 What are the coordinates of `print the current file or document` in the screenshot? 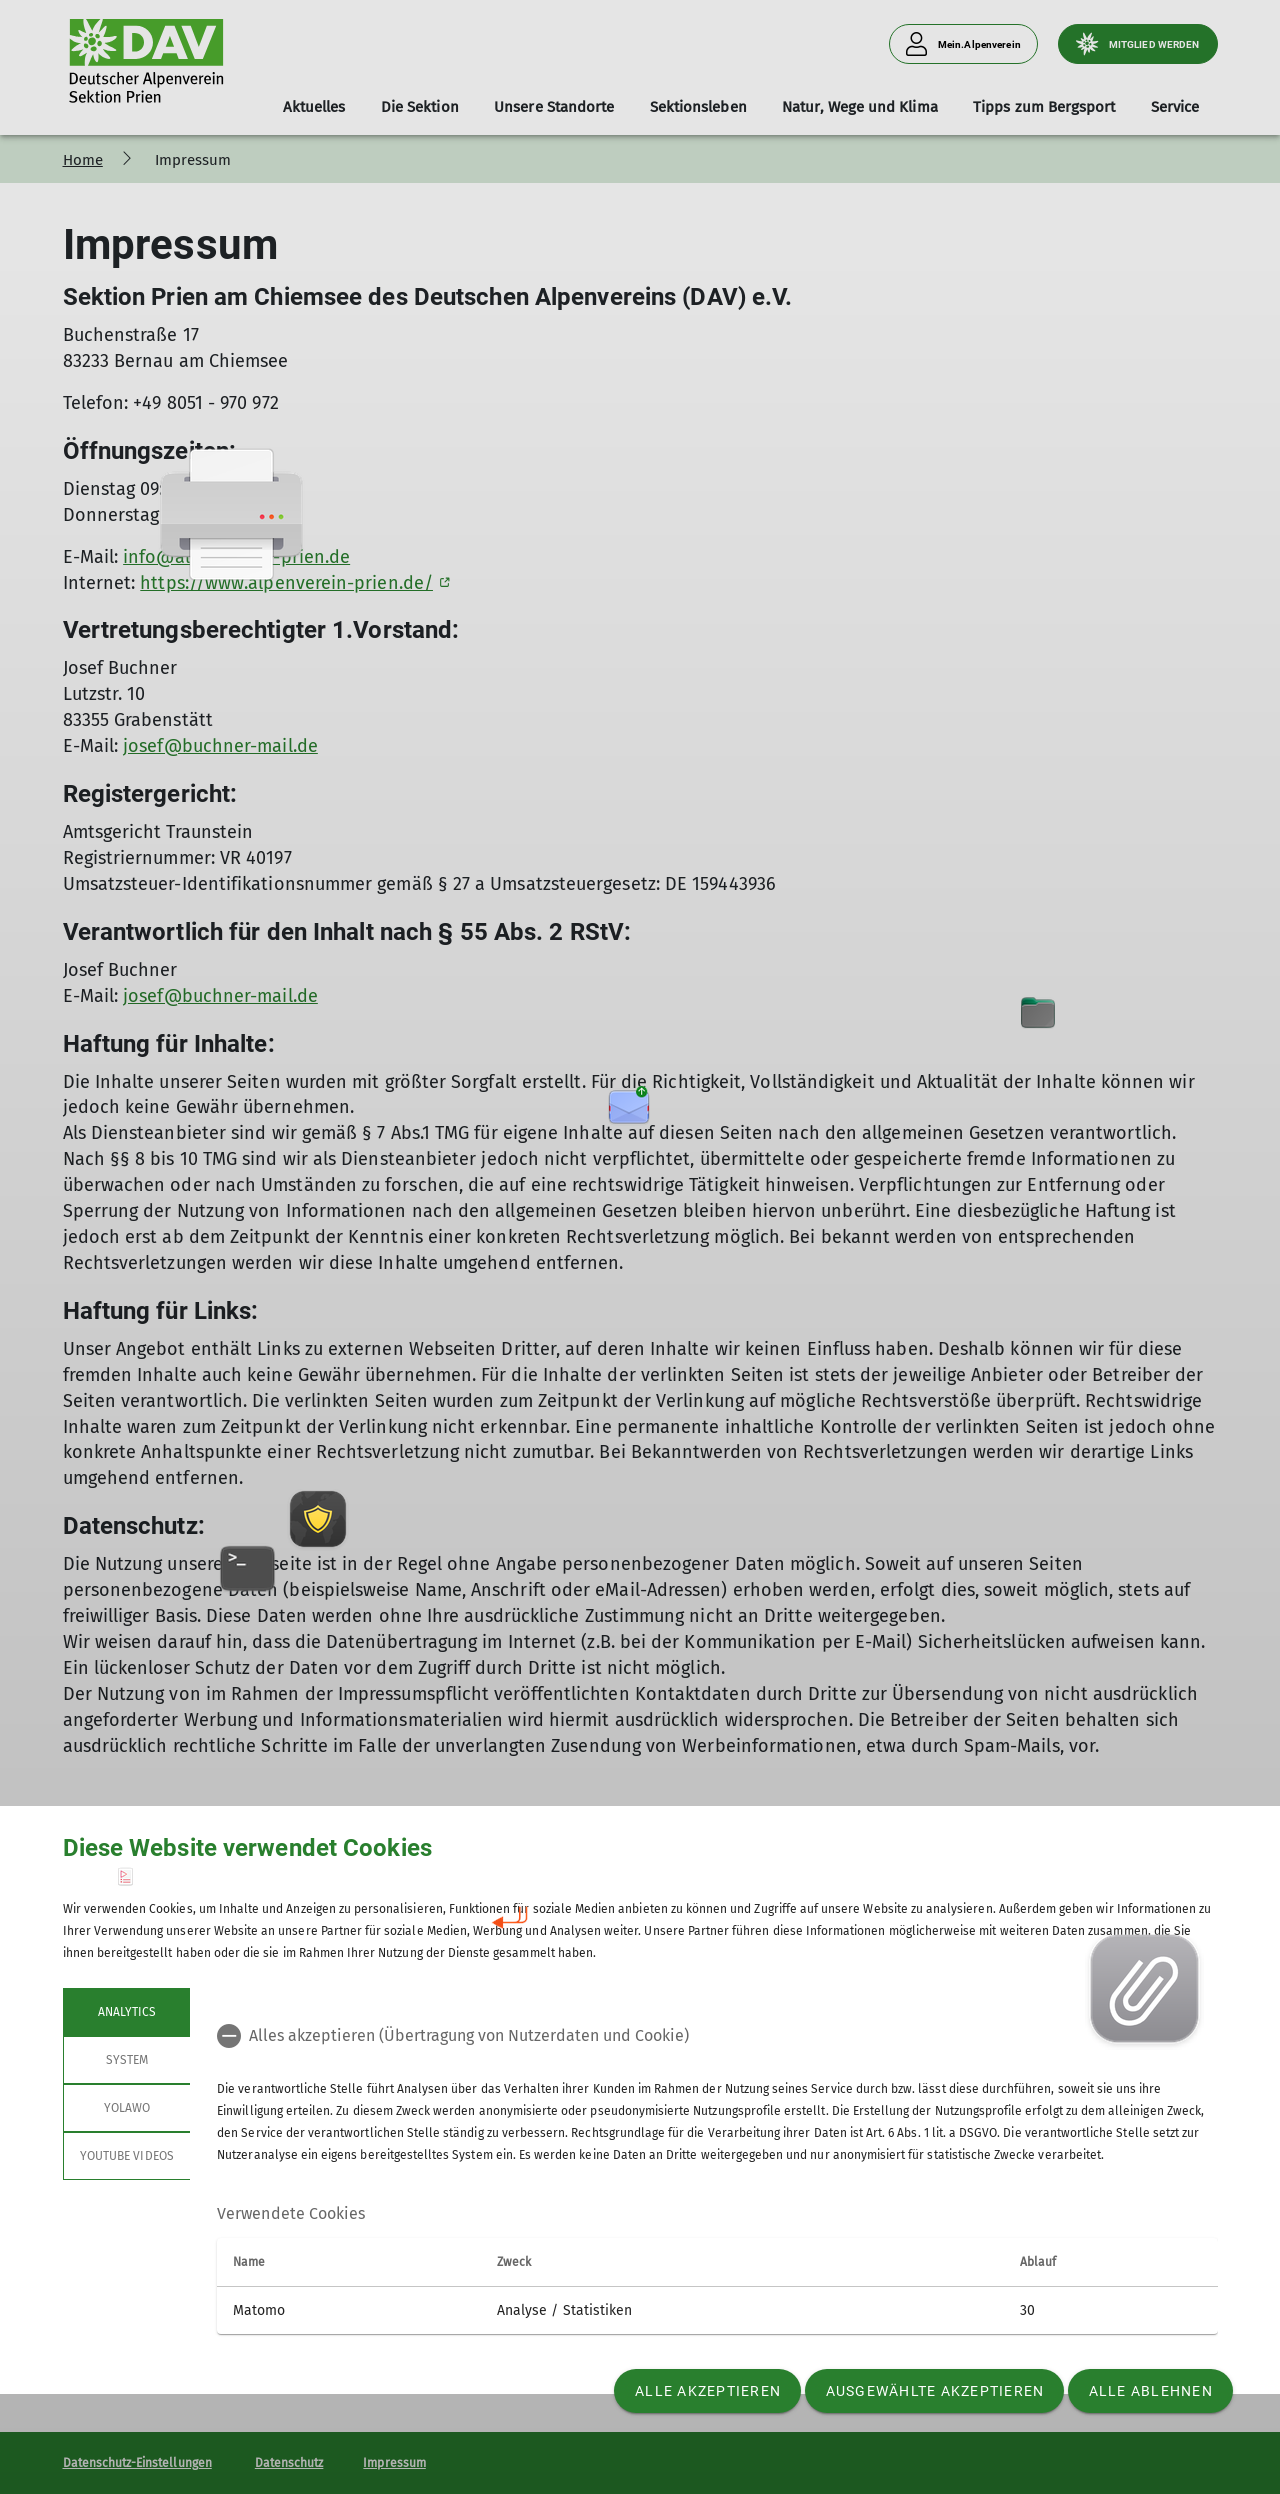 It's located at (231, 514).